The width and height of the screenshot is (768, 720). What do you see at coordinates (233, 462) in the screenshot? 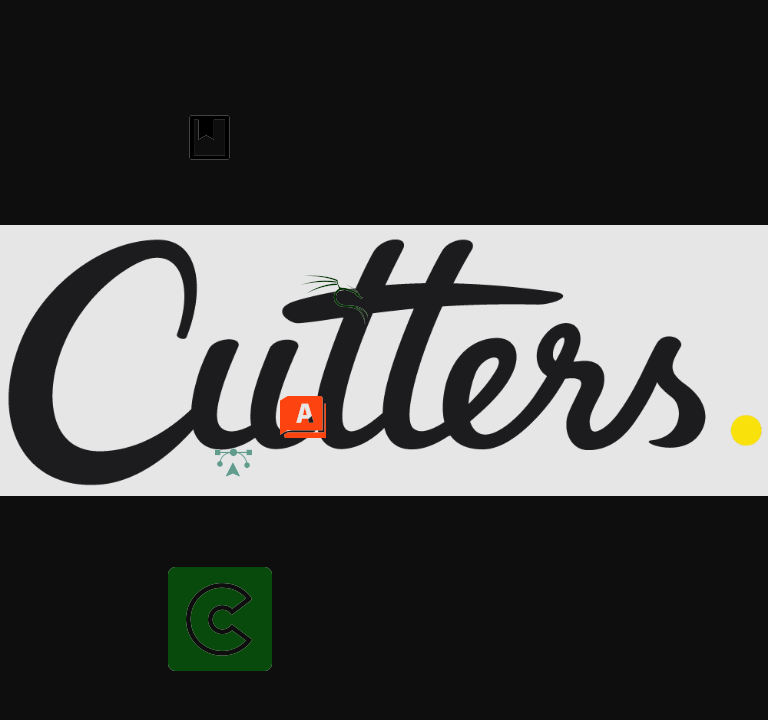
I see `SVGtrace logo` at bounding box center [233, 462].